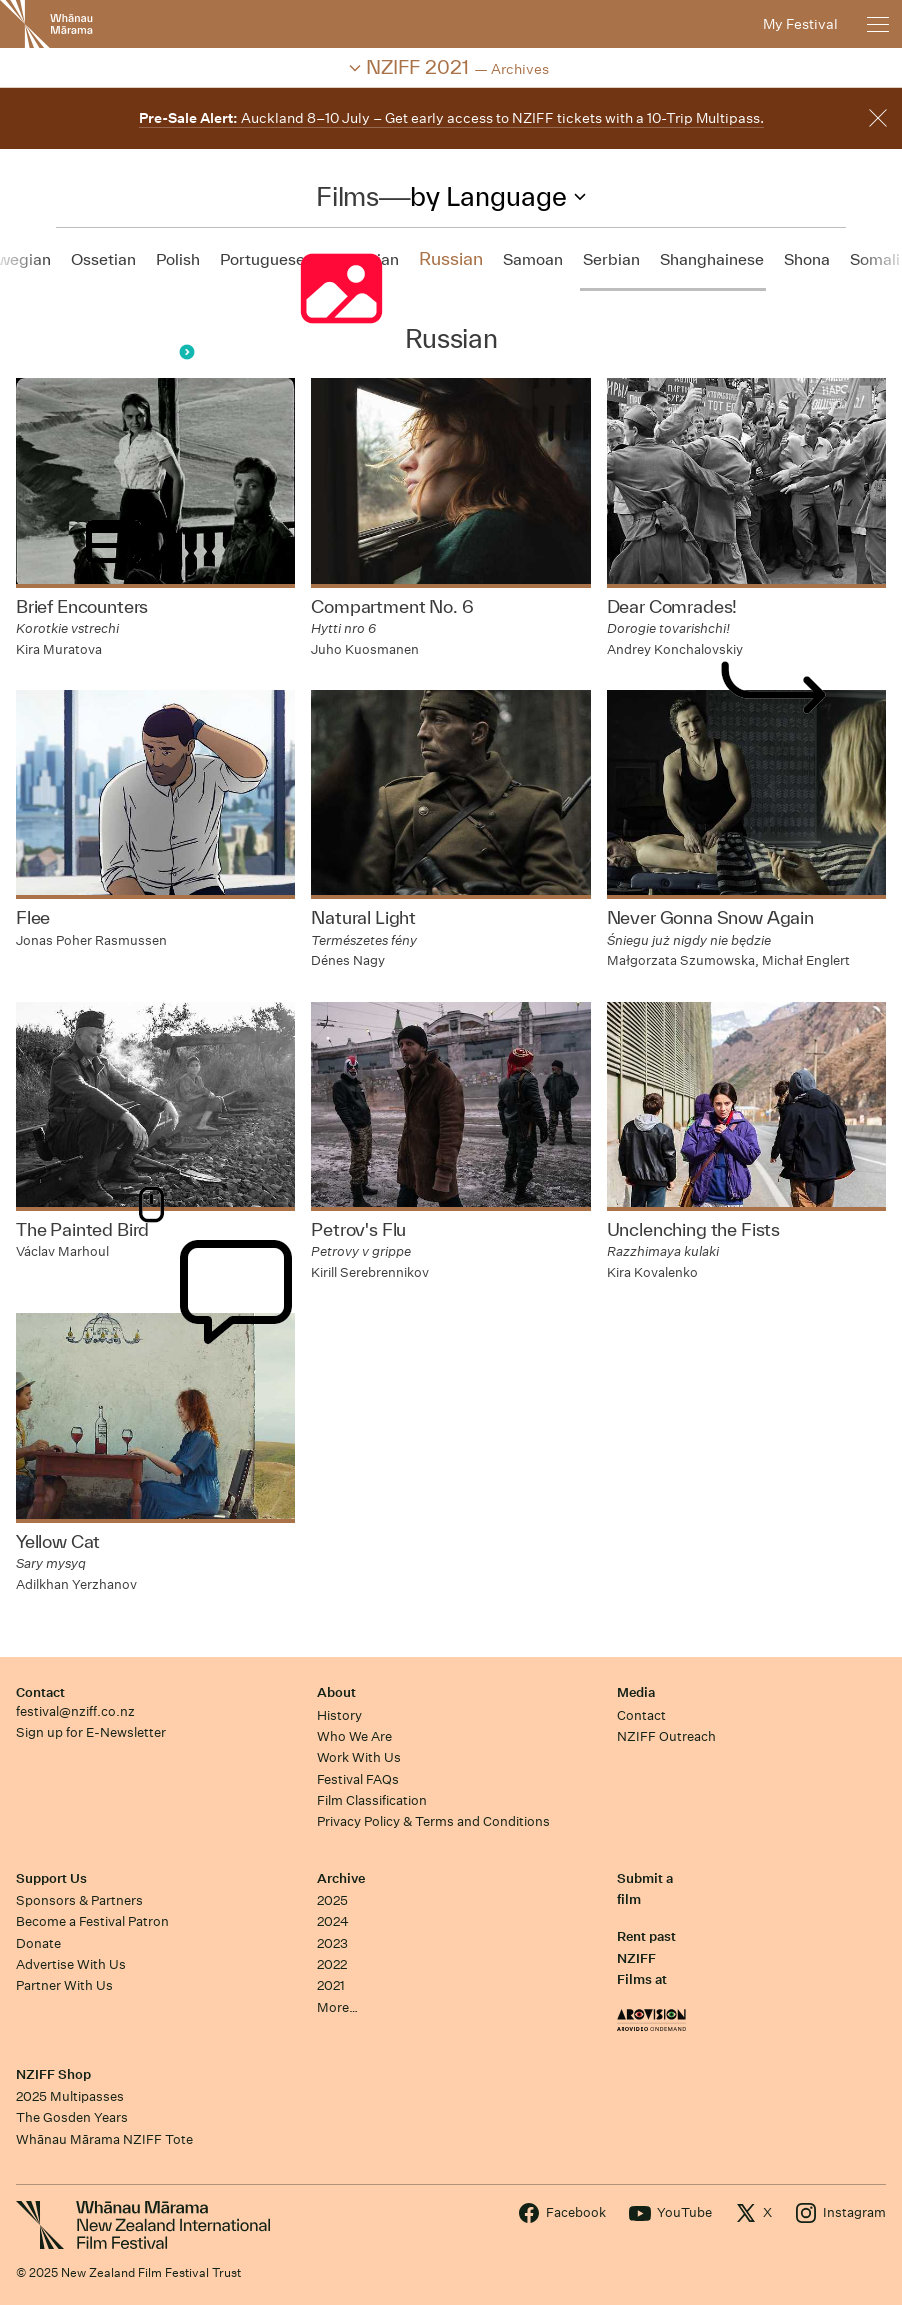 The image size is (902, 2305). Describe the element at coordinates (151, 1204) in the screenshot. I see `mouse input device settings` at that location.